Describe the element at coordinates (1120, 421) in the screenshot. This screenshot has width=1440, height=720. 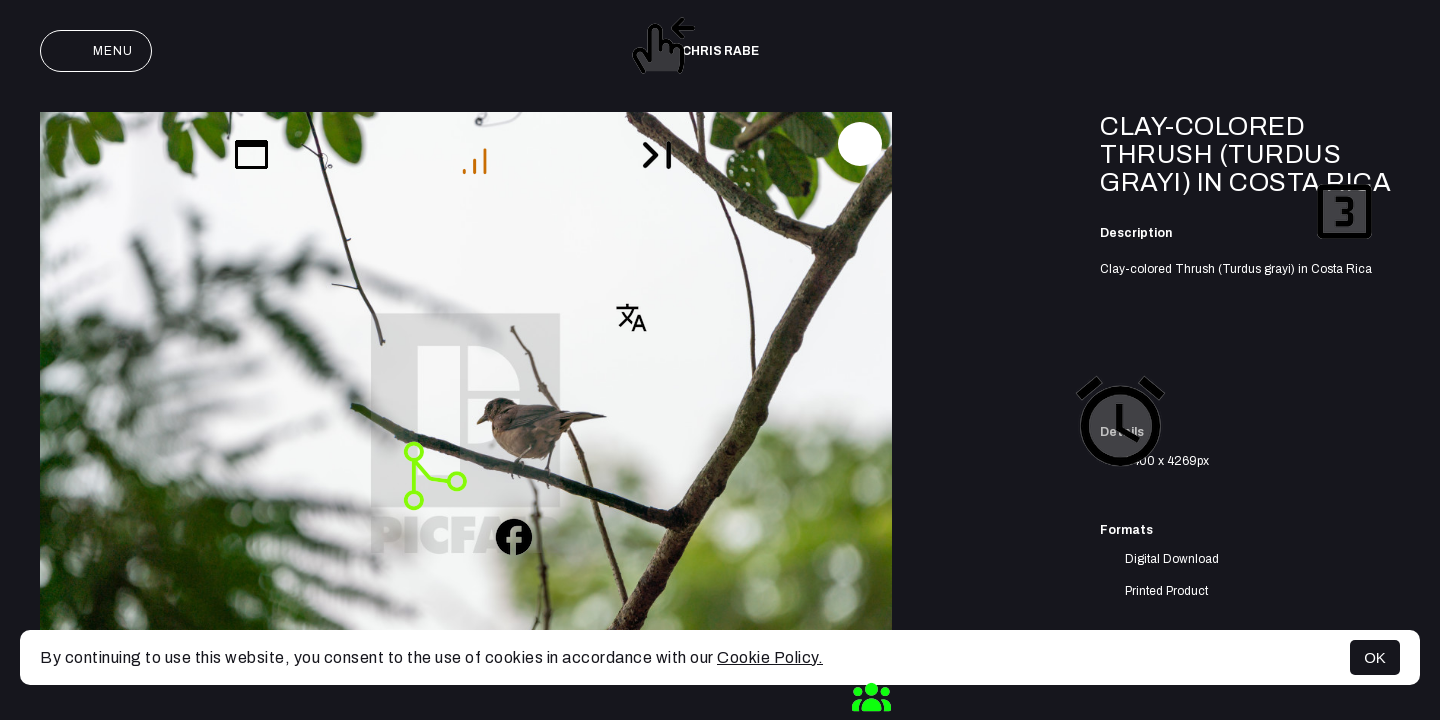
I see `set or manage alarms` at that location.